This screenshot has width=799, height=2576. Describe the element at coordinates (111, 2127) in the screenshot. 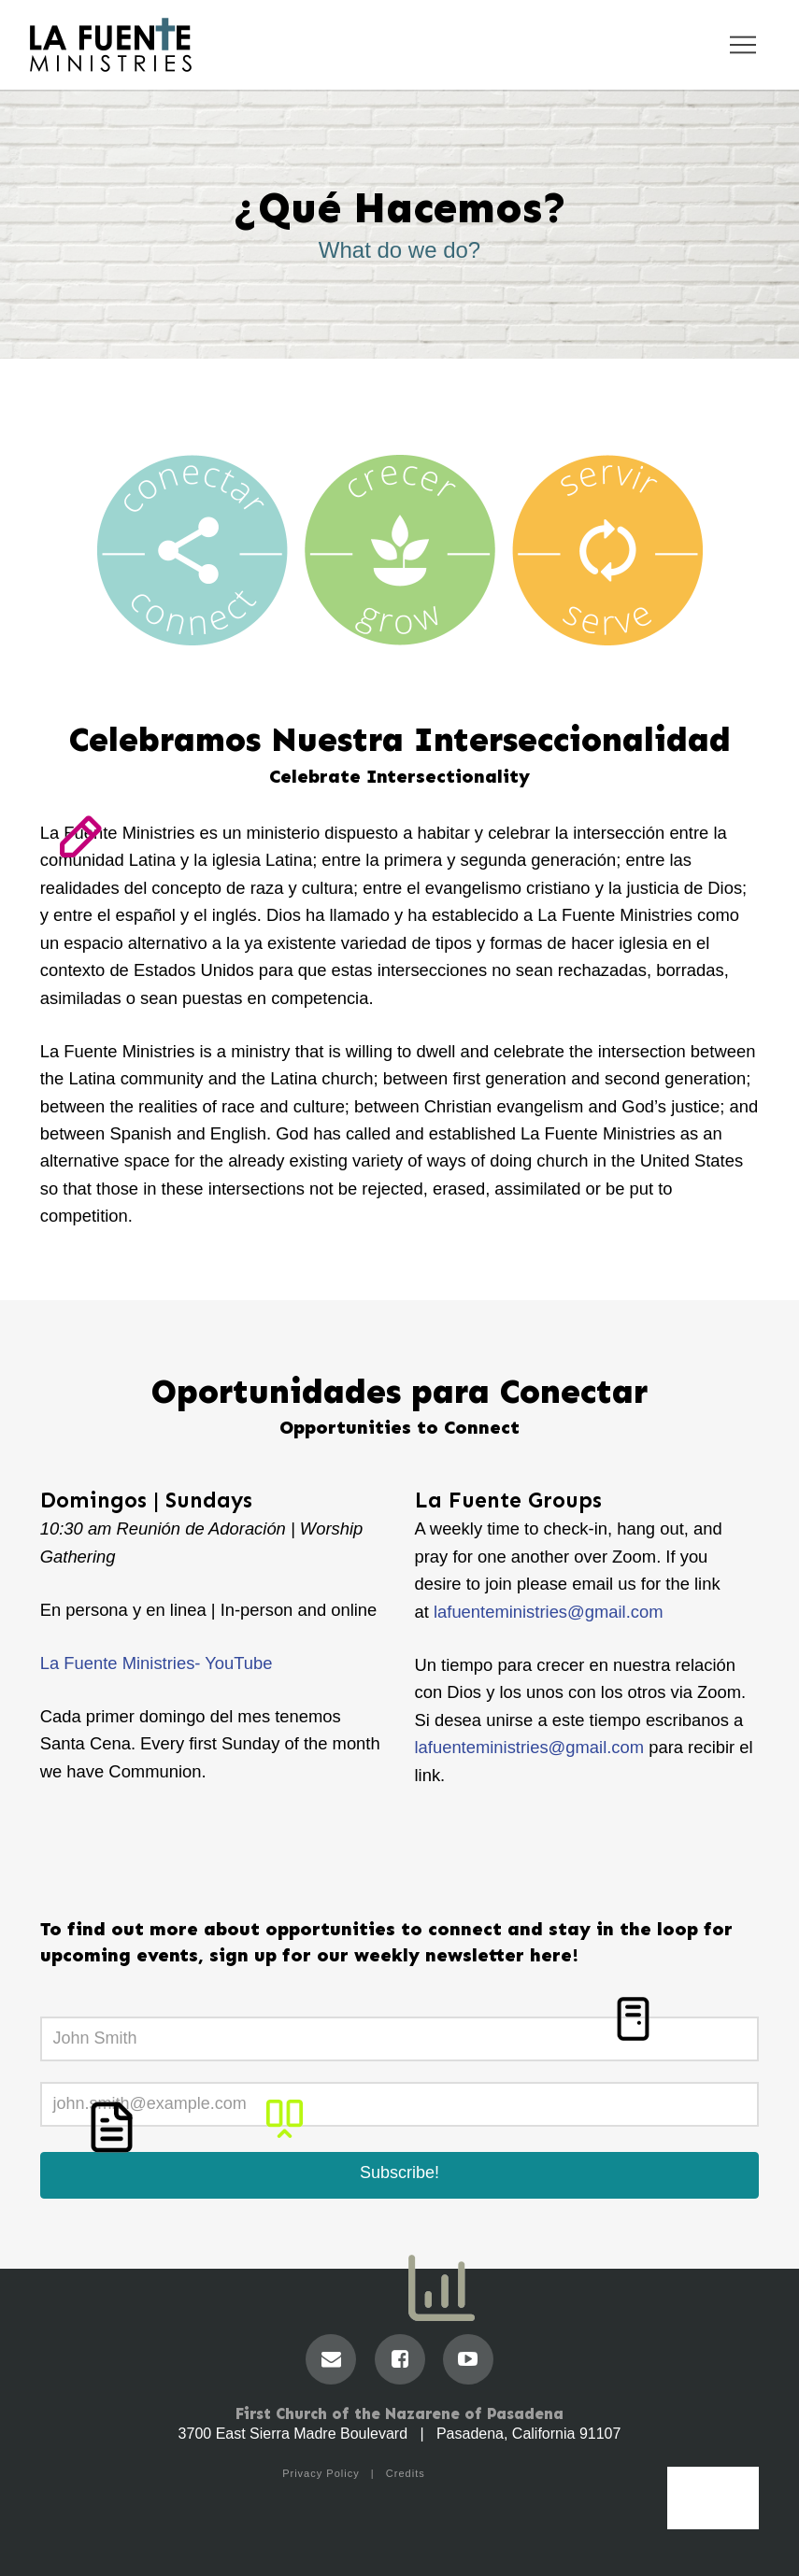

I see `view document contents` at that location.